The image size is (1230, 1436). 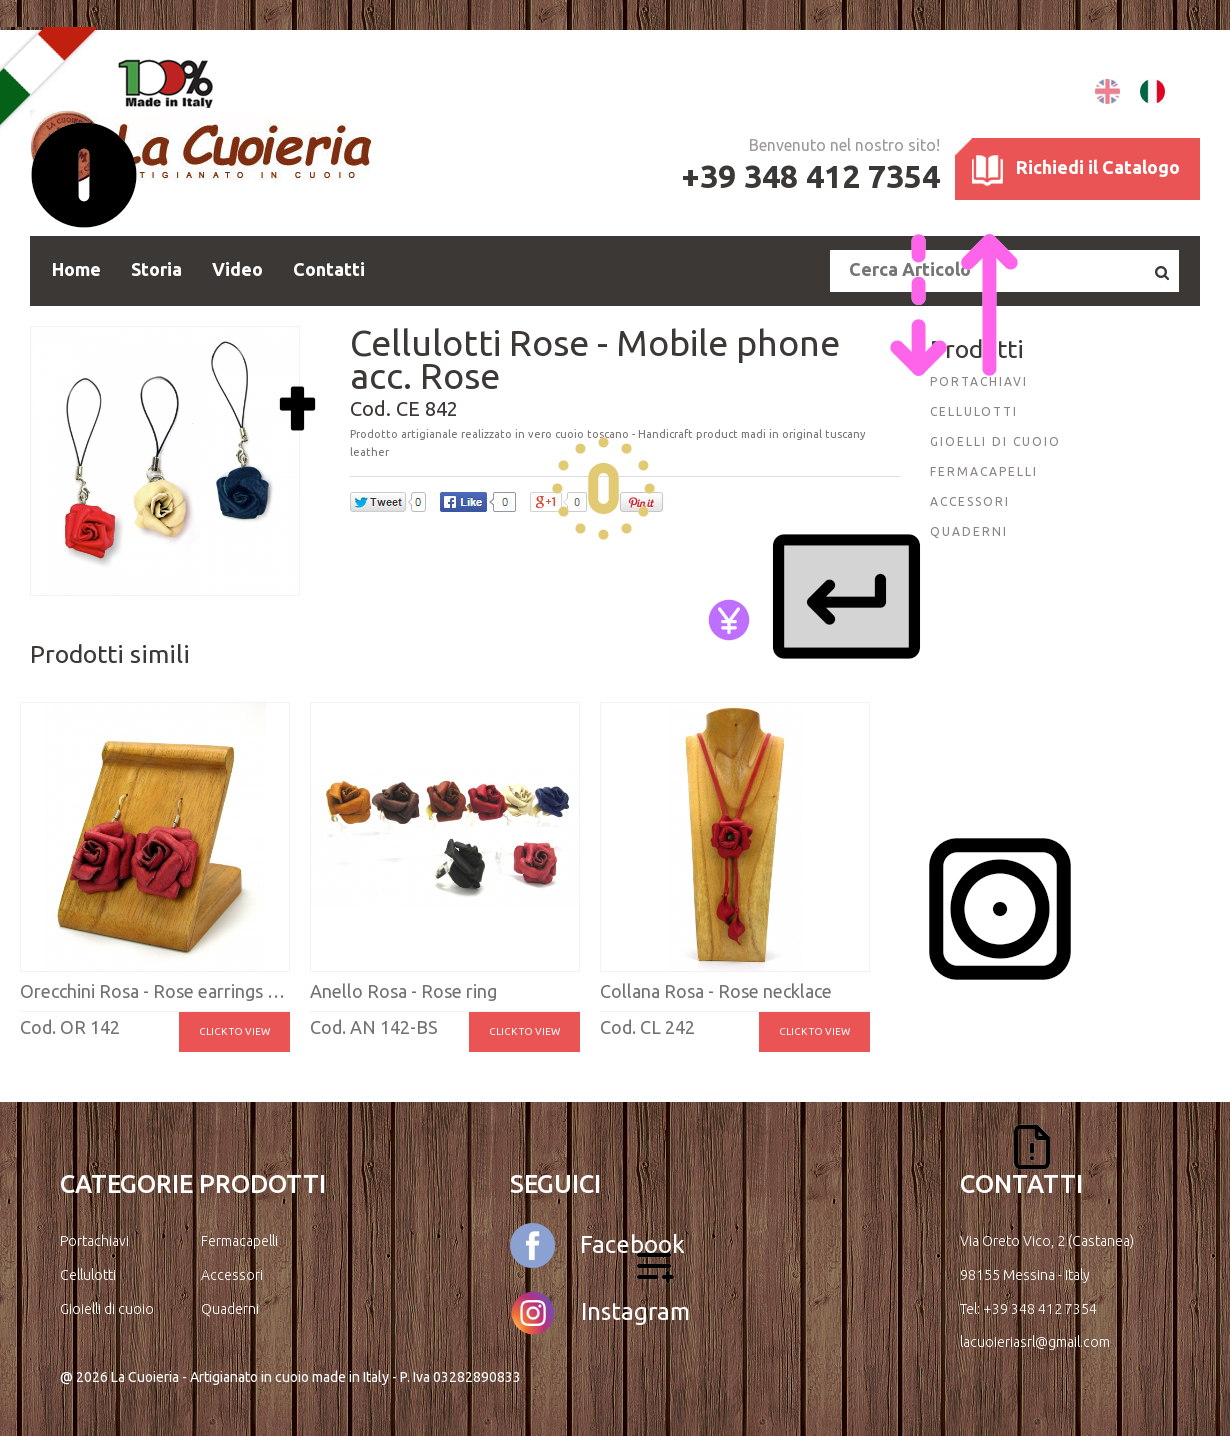 I want to click on add a new item to the list, so click(x=654, y=1266).